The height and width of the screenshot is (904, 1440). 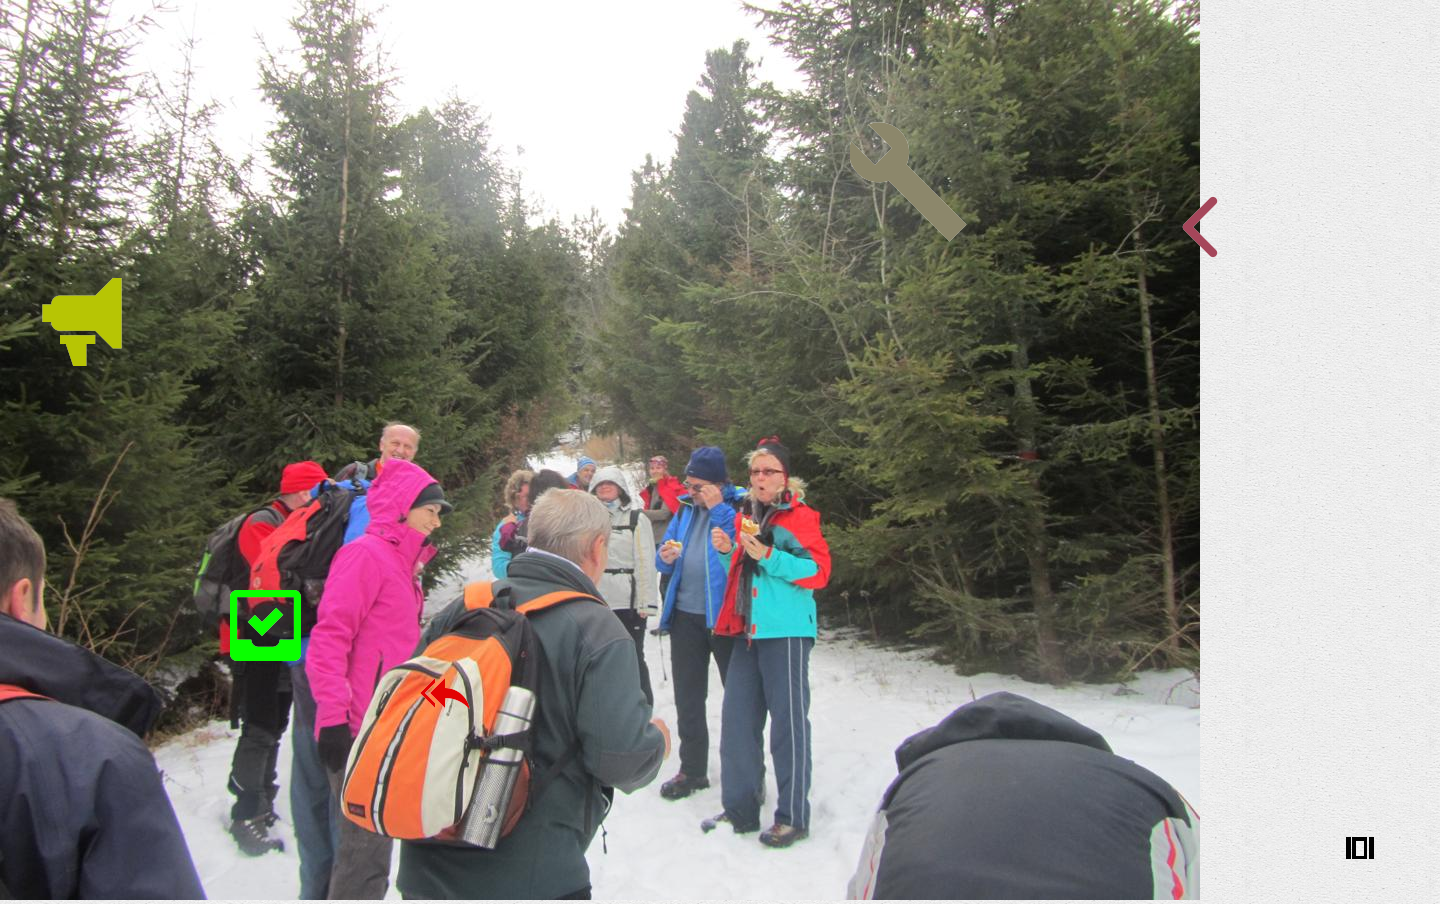 What do you see at coordinates (1200, 227) in the screenshot?
I see `go back to the previous screen` at bounding box center [1200, 227].